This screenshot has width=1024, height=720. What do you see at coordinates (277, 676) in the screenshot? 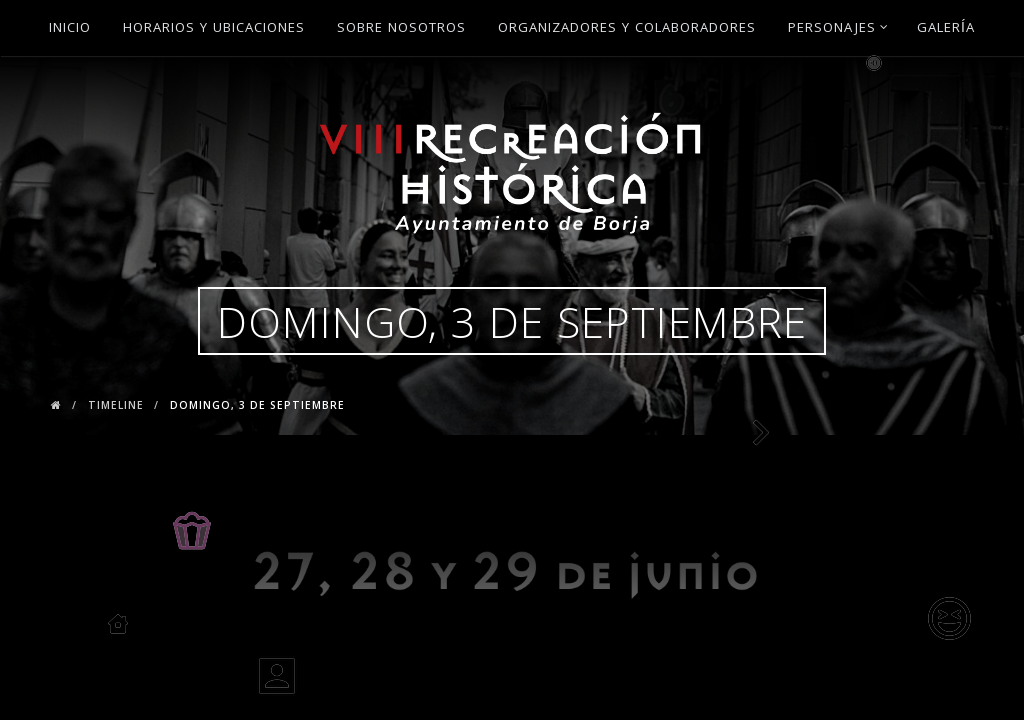
I see `view your account profile` at bounding box center [277, 676].